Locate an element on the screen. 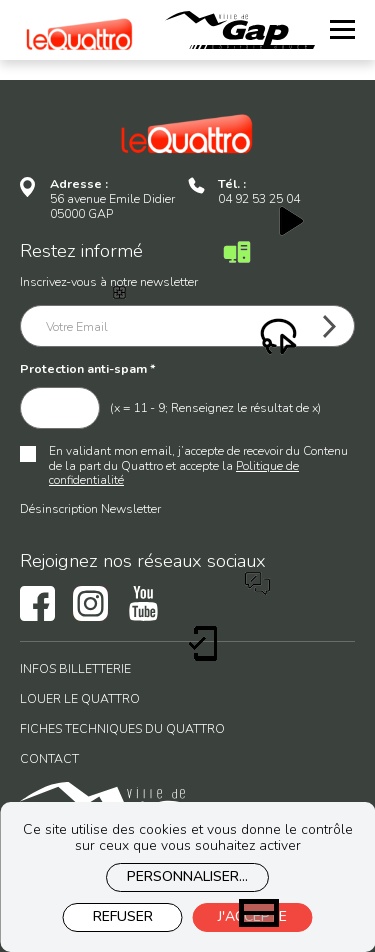 The image size is (375, 952). indicates mobile-friendly or responsive design is located at coordinates (202, 643).